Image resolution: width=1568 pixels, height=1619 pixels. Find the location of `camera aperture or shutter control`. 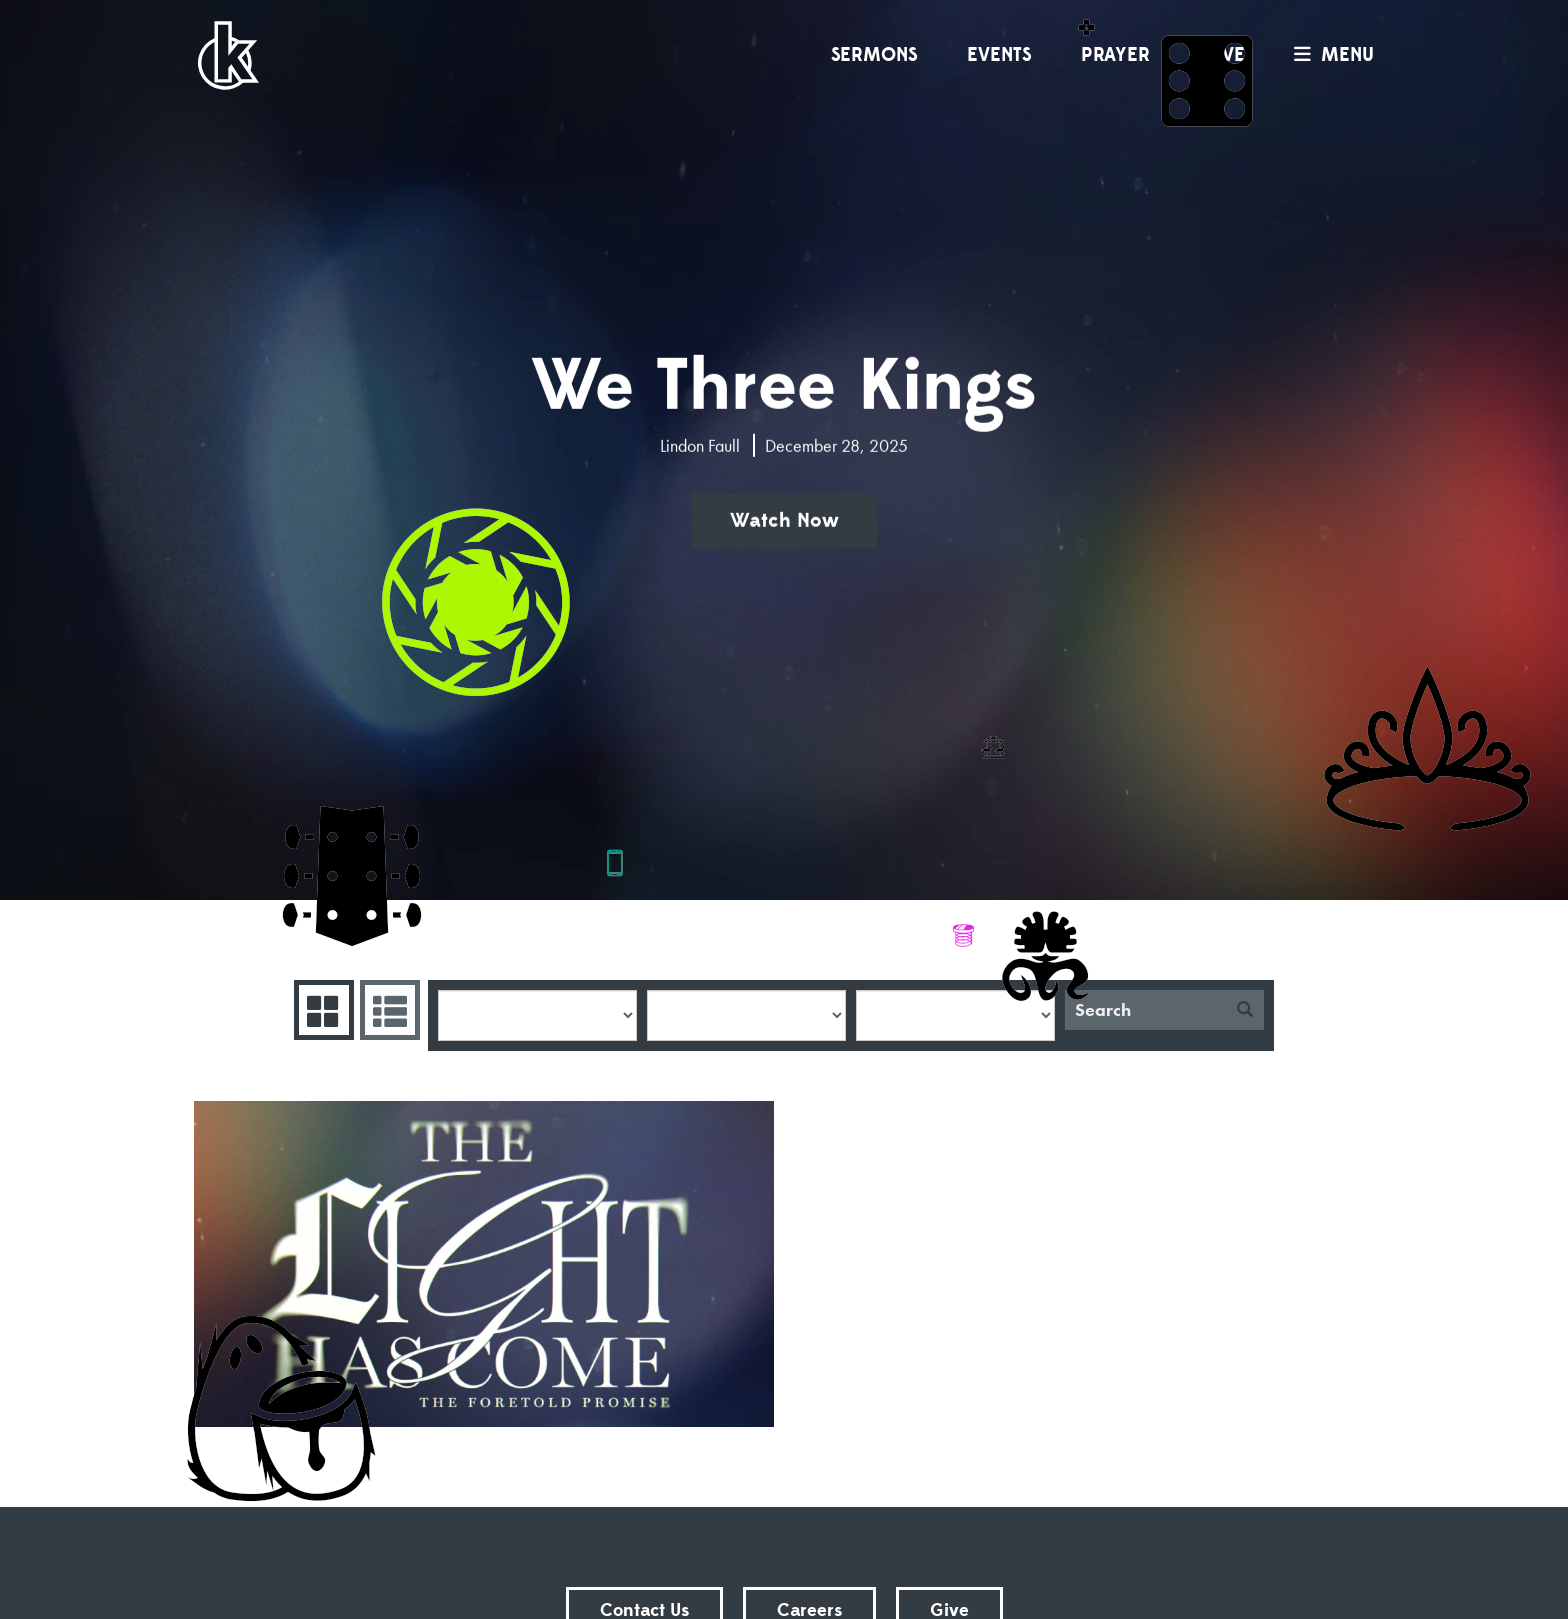

camera aperture or shutter control is located at coordinates (476, 603).